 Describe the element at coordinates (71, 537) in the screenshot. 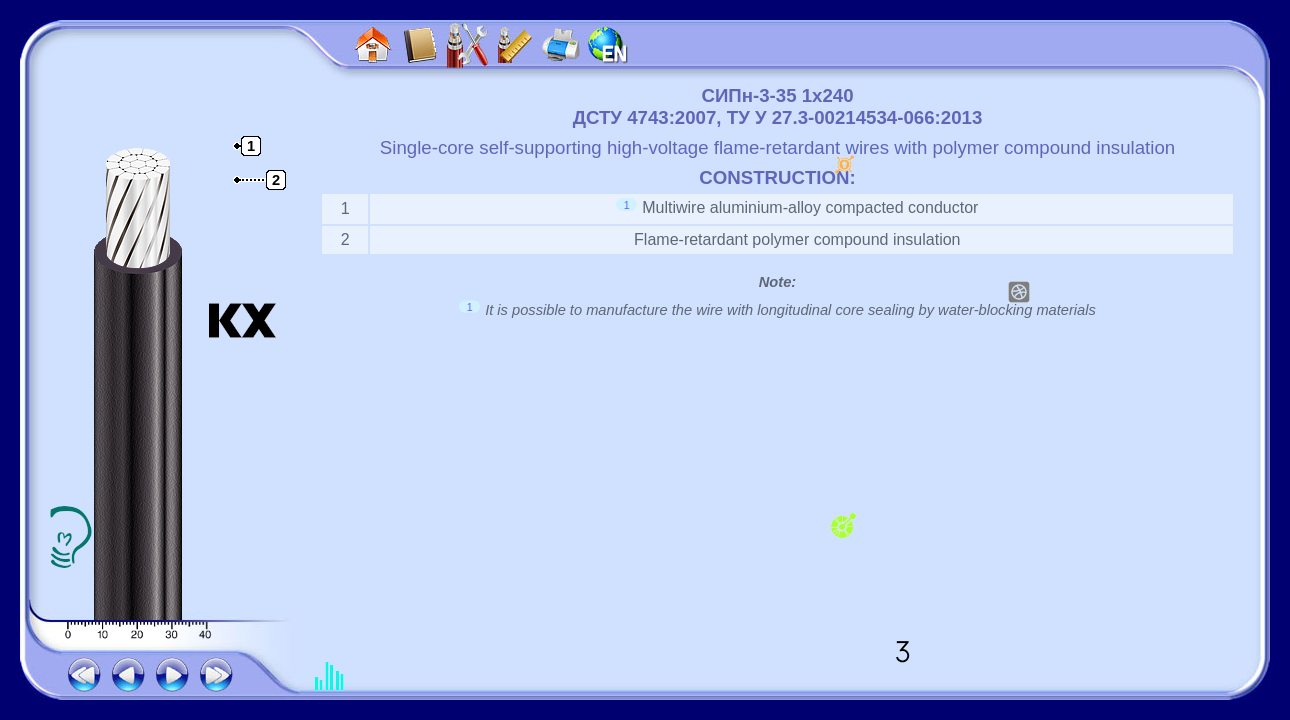

I see `open jabber messaging app` at that location.